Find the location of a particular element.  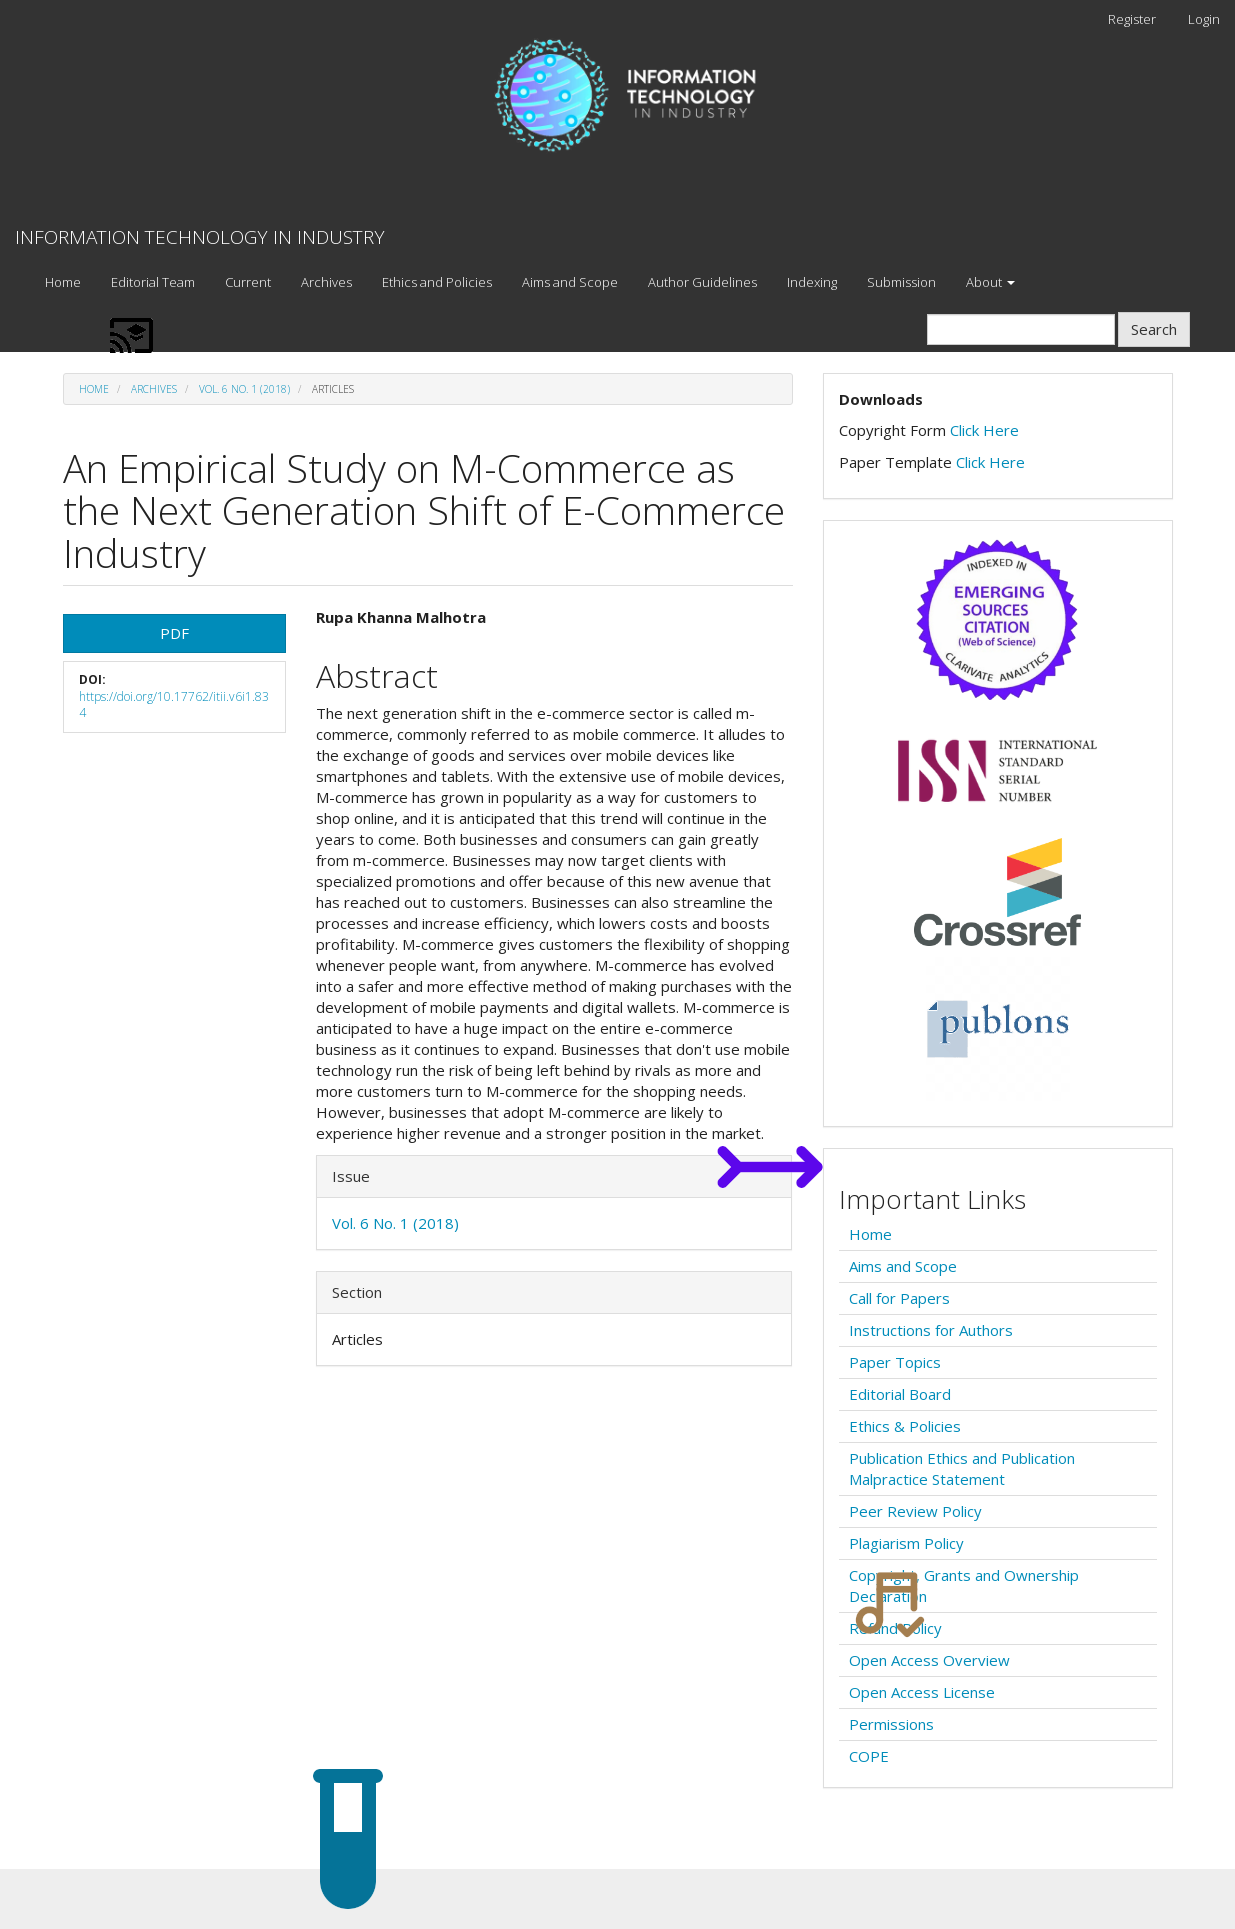

continue to the next step is located at coordinates (770, 1167).